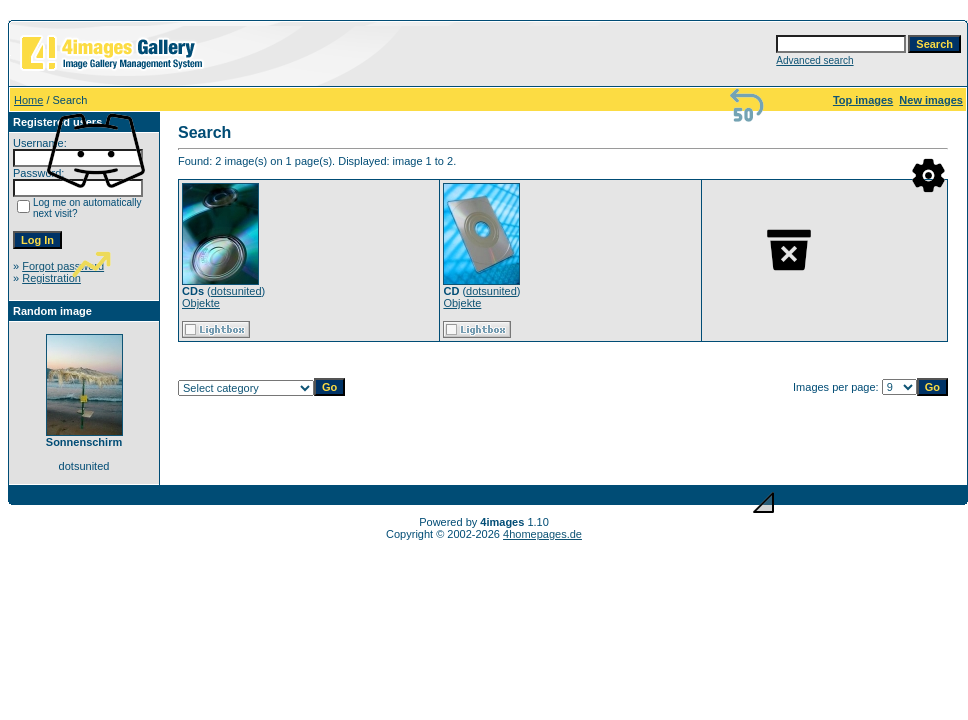  What do you see at coordinates (928, 175) in the screenshot?
I see `open settings menu` at bounding box center [928, 175].